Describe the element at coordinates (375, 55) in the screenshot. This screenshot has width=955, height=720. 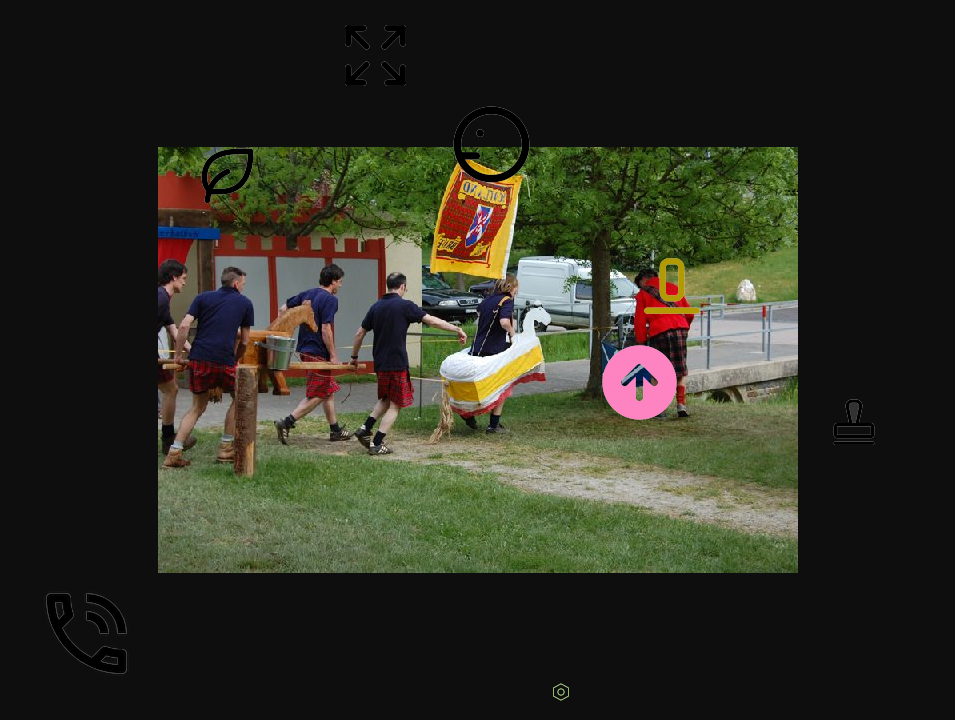
I see `expand to fullscreen mode` at that location.